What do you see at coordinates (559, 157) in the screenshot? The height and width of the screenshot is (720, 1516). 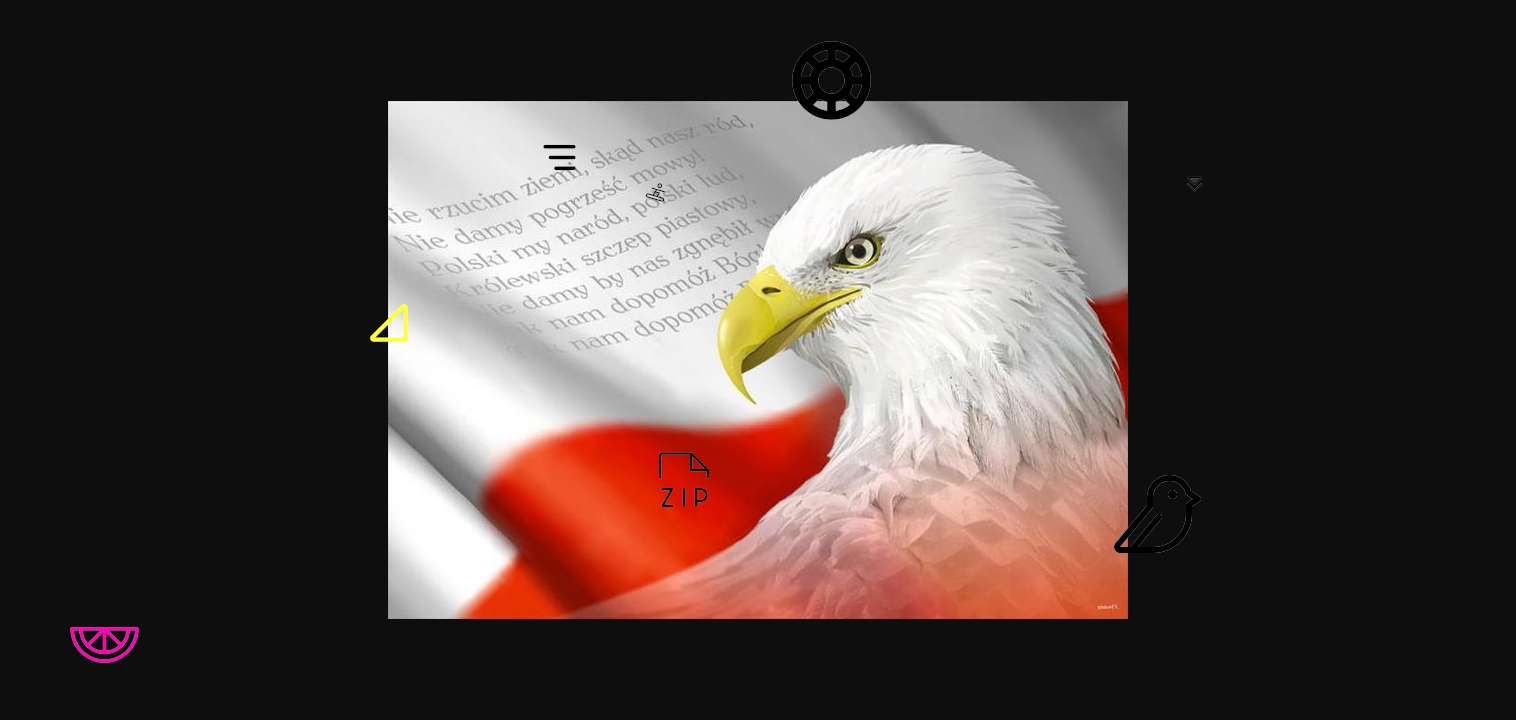 I see `open navigation menu` at bounding box center [559, 157].